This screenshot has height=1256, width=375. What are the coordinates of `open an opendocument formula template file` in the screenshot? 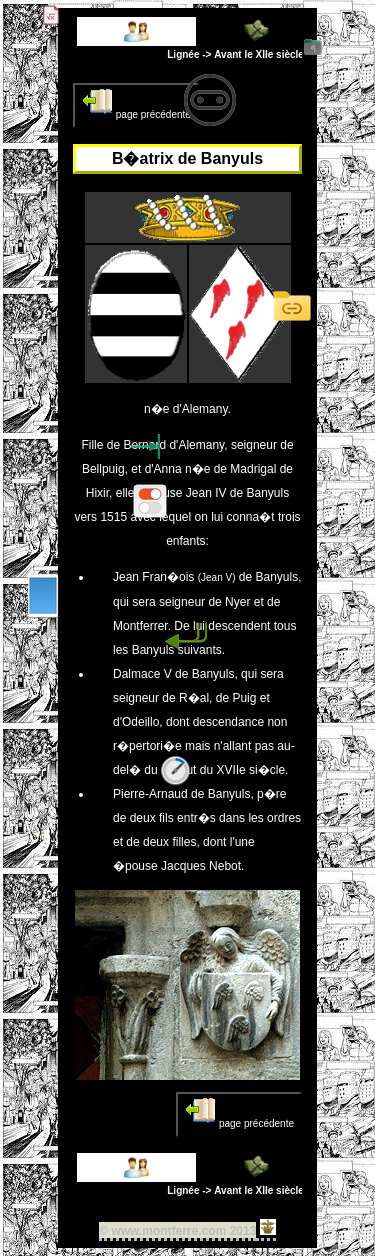 It's located at (51, 15).